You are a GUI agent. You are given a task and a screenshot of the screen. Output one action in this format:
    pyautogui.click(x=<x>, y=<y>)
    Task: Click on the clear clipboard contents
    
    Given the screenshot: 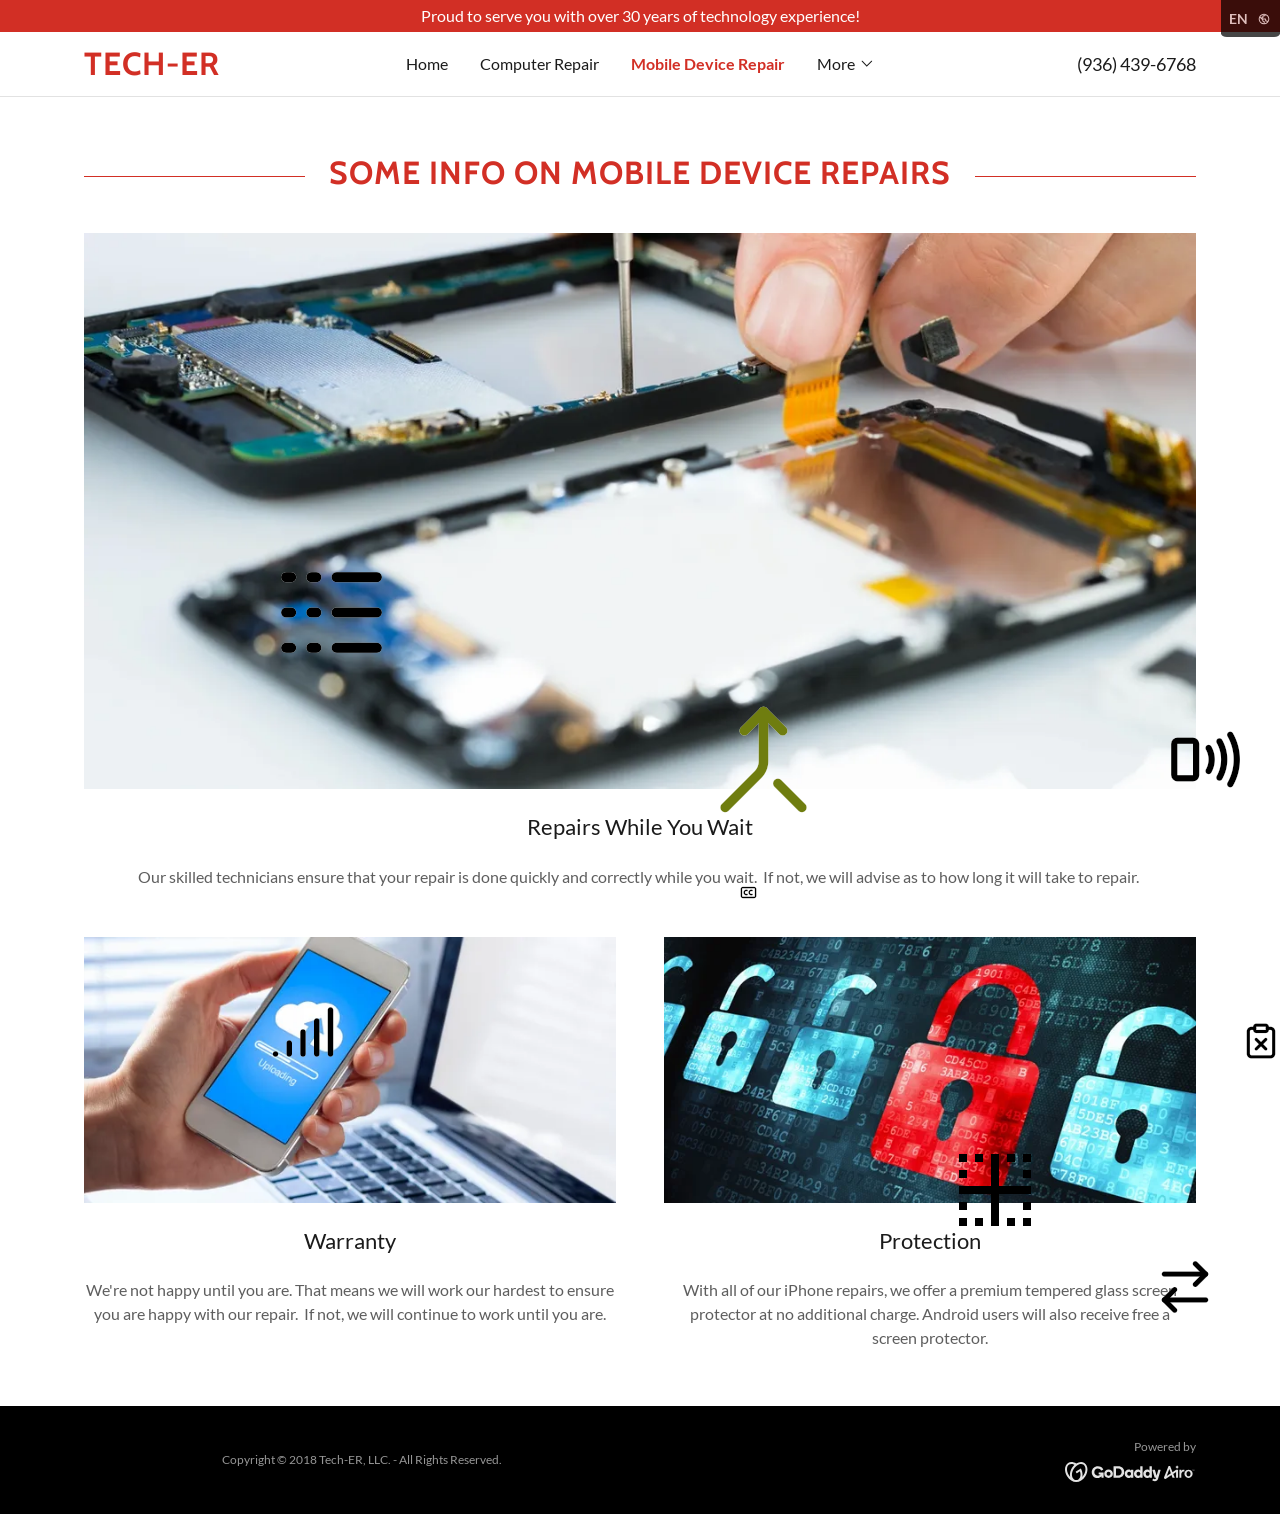 What is the action you would take?
    pyautogui.click(x=1261, y=1041)
    